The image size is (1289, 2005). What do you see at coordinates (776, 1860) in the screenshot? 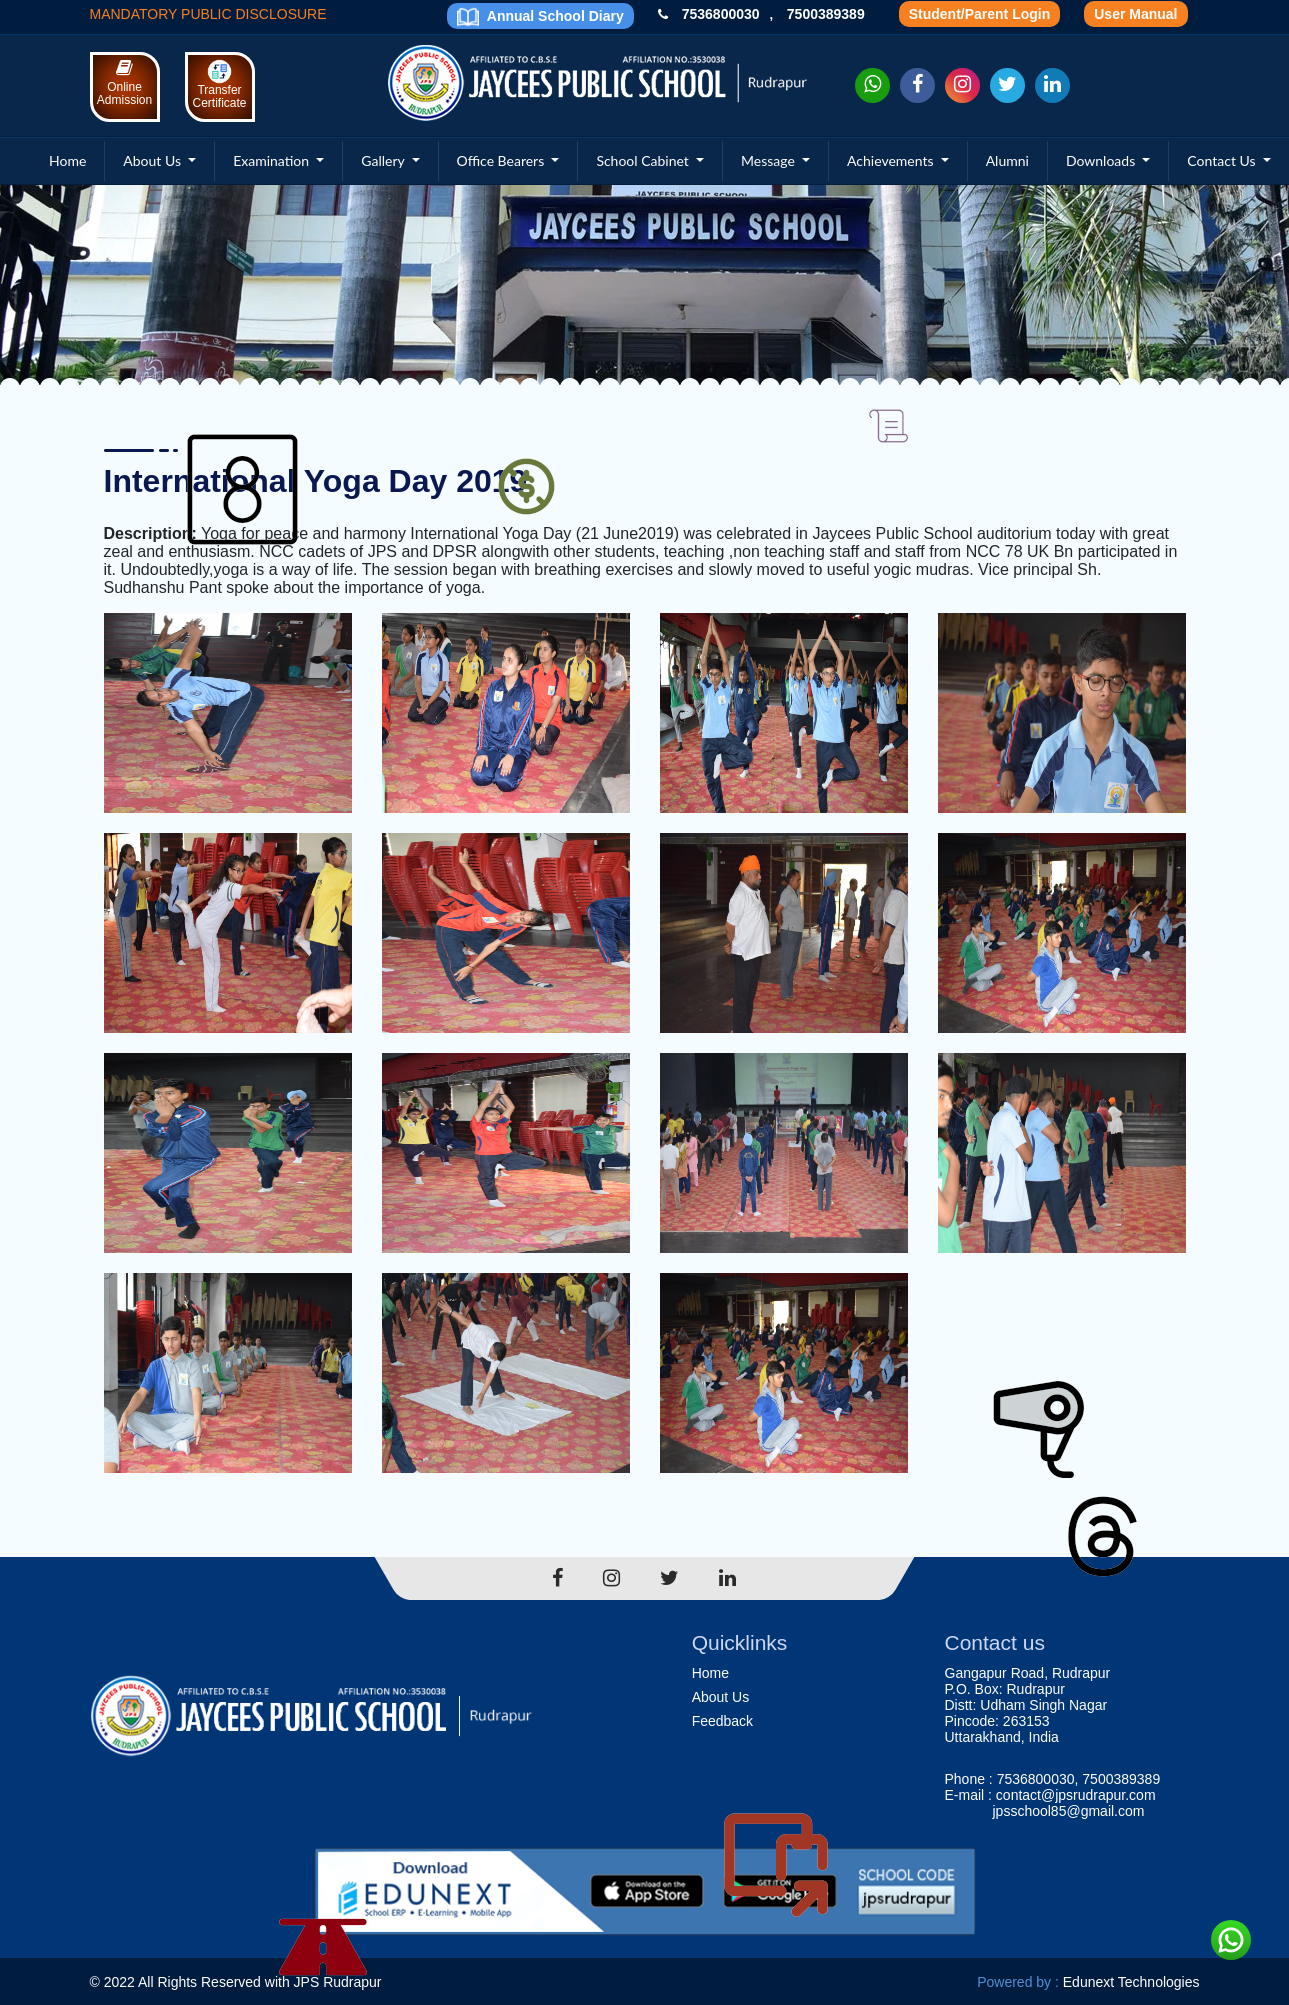
I see `share content across devices` at bounding box center [776, 1860].